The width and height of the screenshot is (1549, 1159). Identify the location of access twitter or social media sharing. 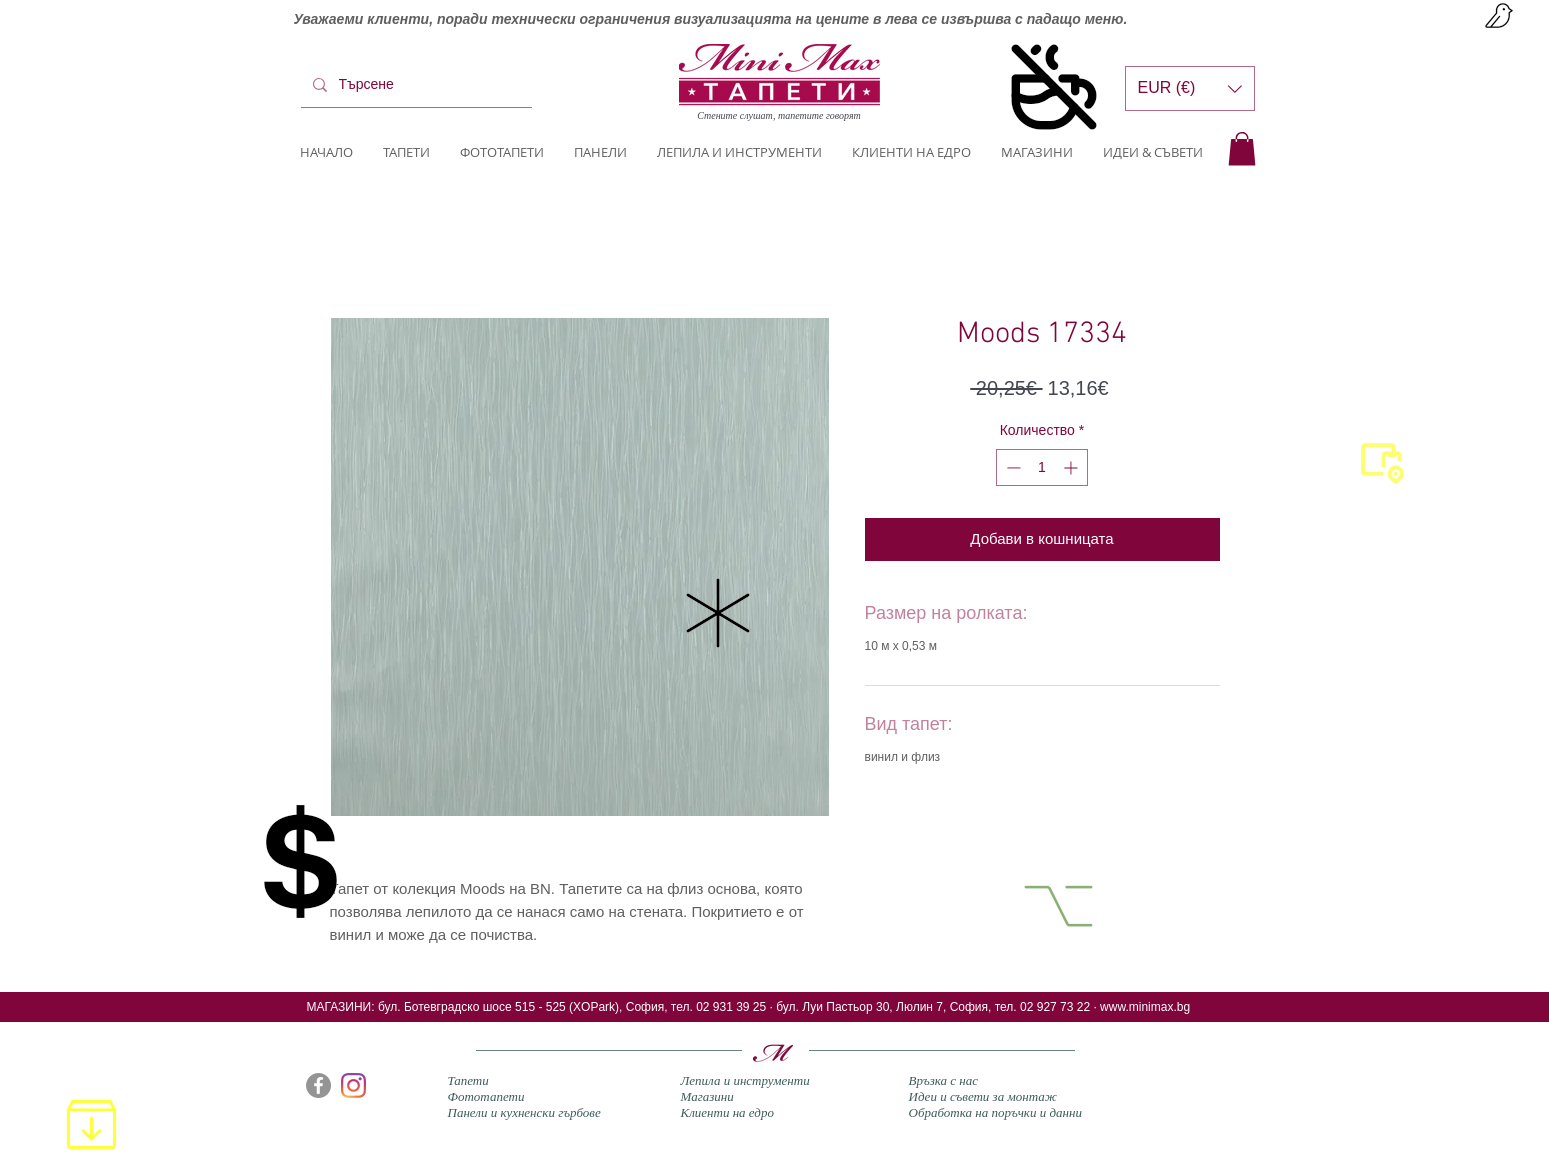
(1499, 16).